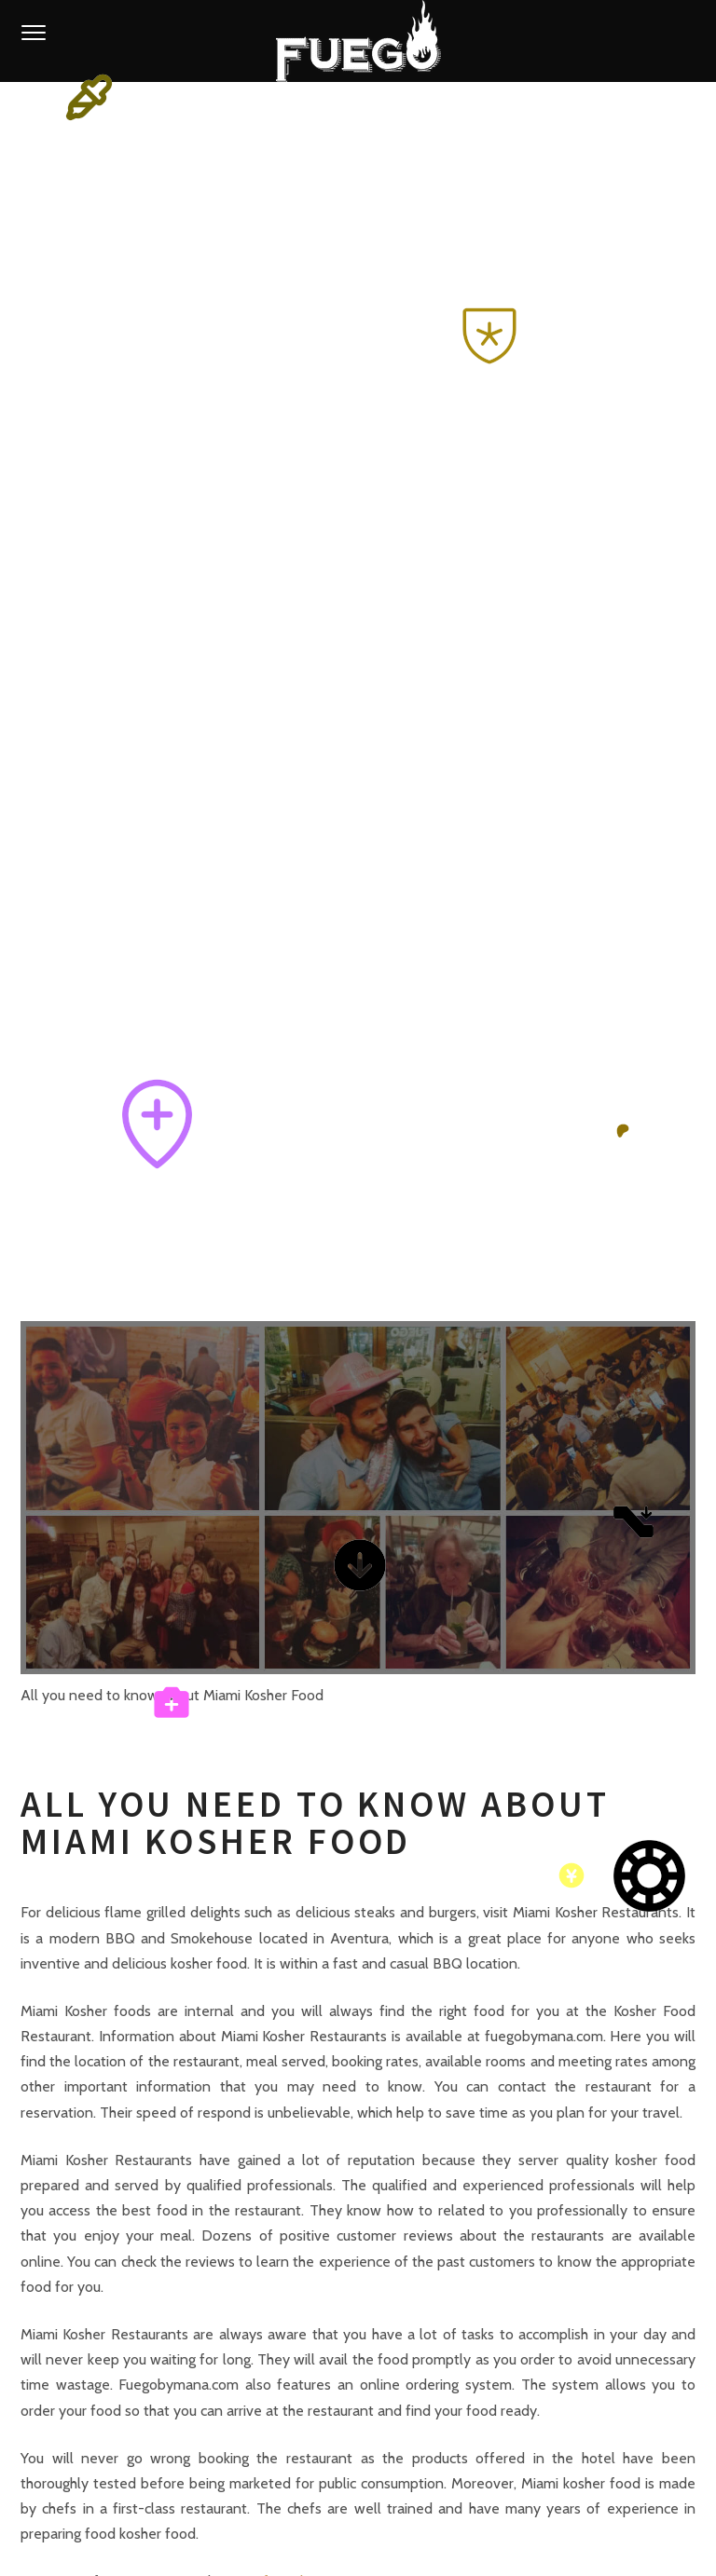 This screenshot has width=716, height=2576. Describe the element at coordinates (172, 1703) in the screenshot. I see `add a new photo` at that location.